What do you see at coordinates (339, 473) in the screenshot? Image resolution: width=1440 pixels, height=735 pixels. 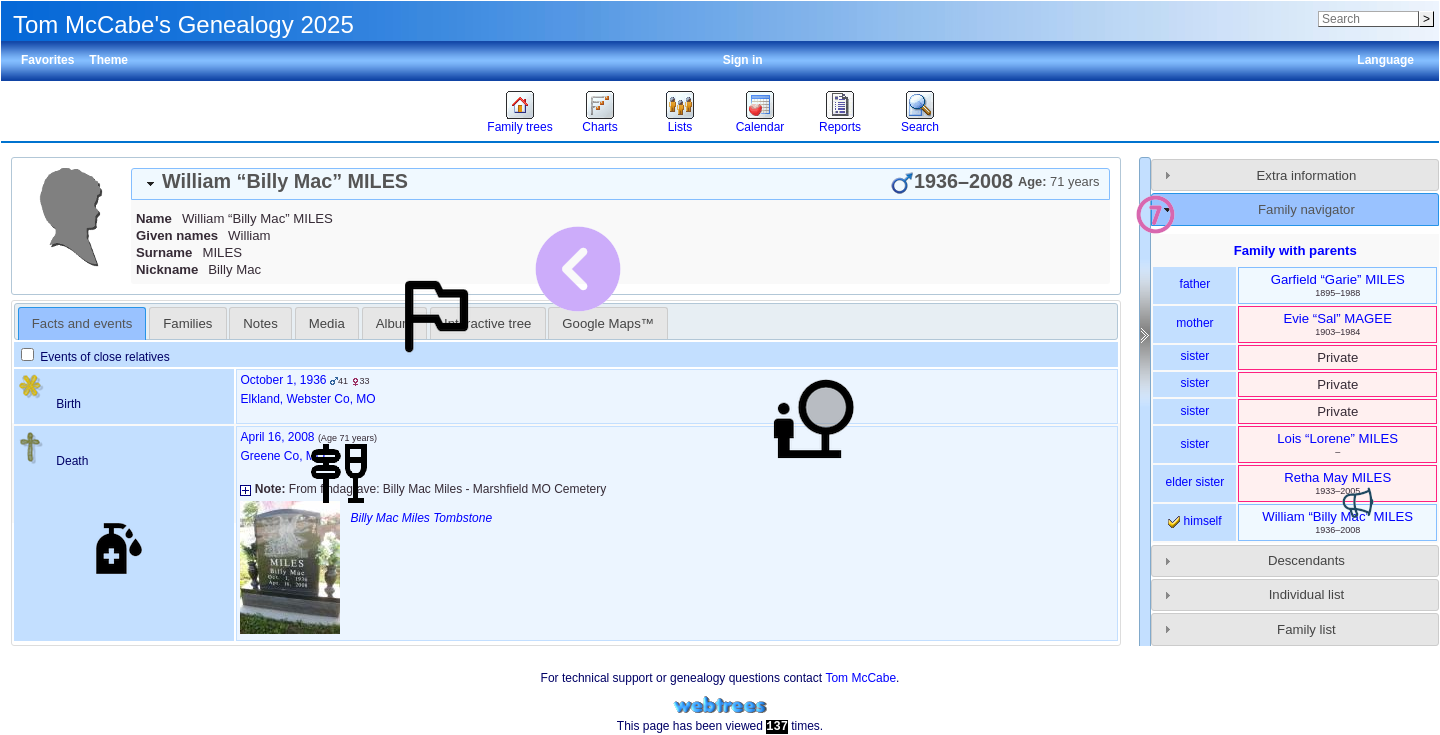 I see `browse tapas or small plates menu` at bounding box center [339, 473].